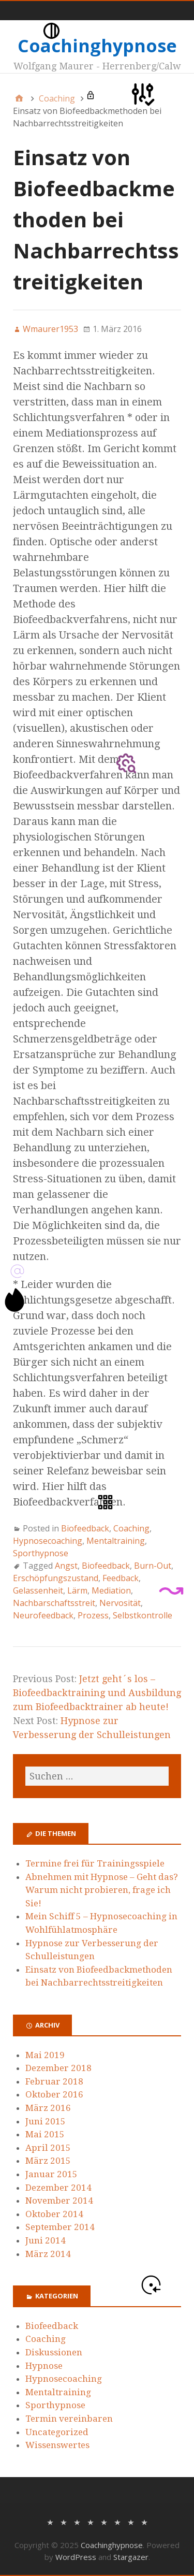  What do you see at coordinates (51, 31) in the screenshot?
I see `toggle between light and dark mode` at bounding box center [51, 31].